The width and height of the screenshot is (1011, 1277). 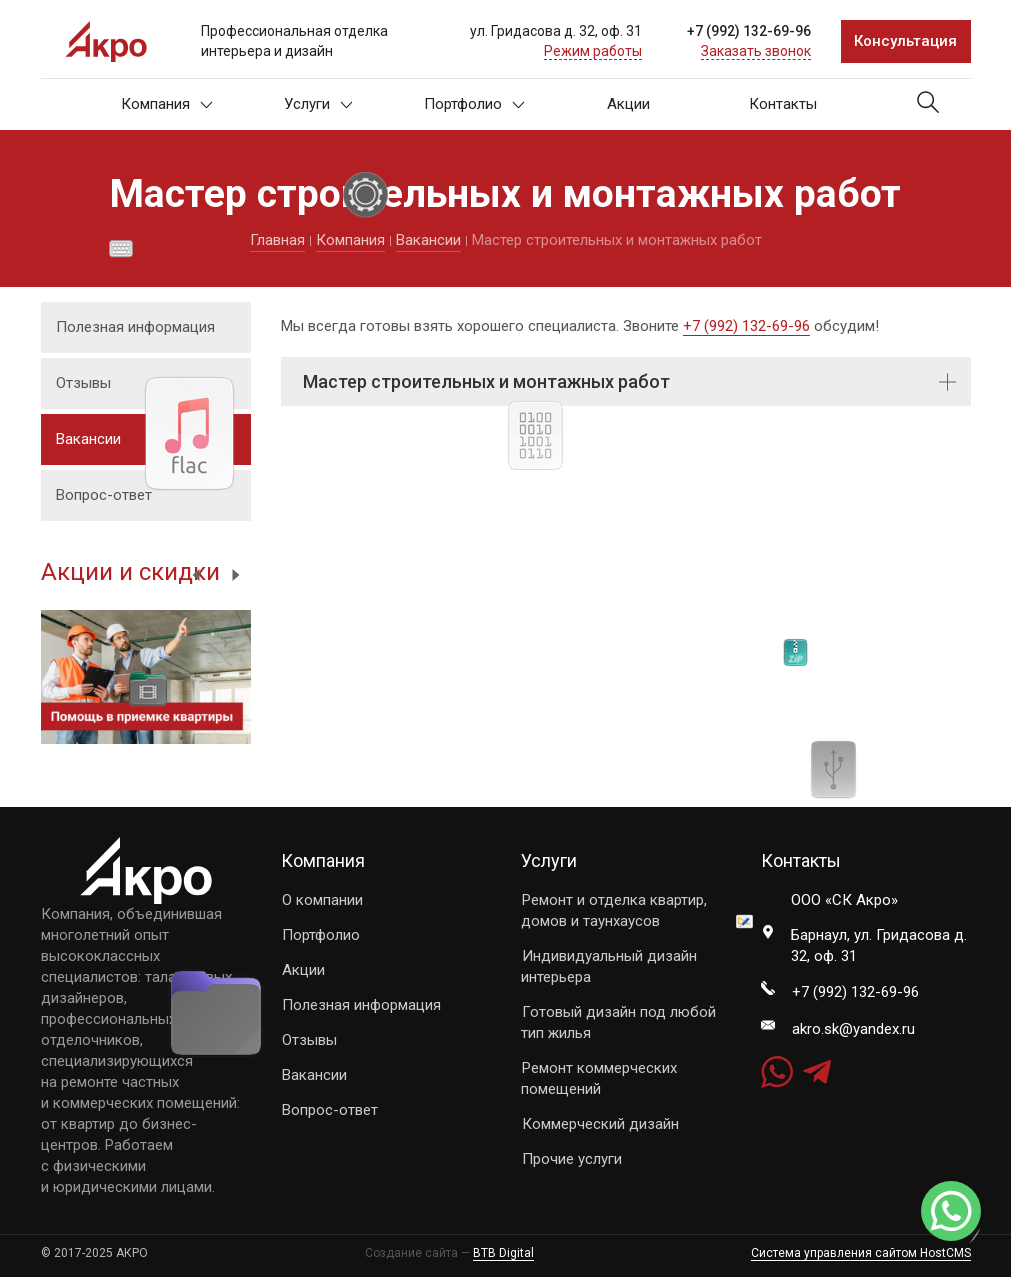 What do you see at coordinates (216, 1013) in the screenshot?
I see `open a folder to view its contents` at bounding box center [216, 1013].